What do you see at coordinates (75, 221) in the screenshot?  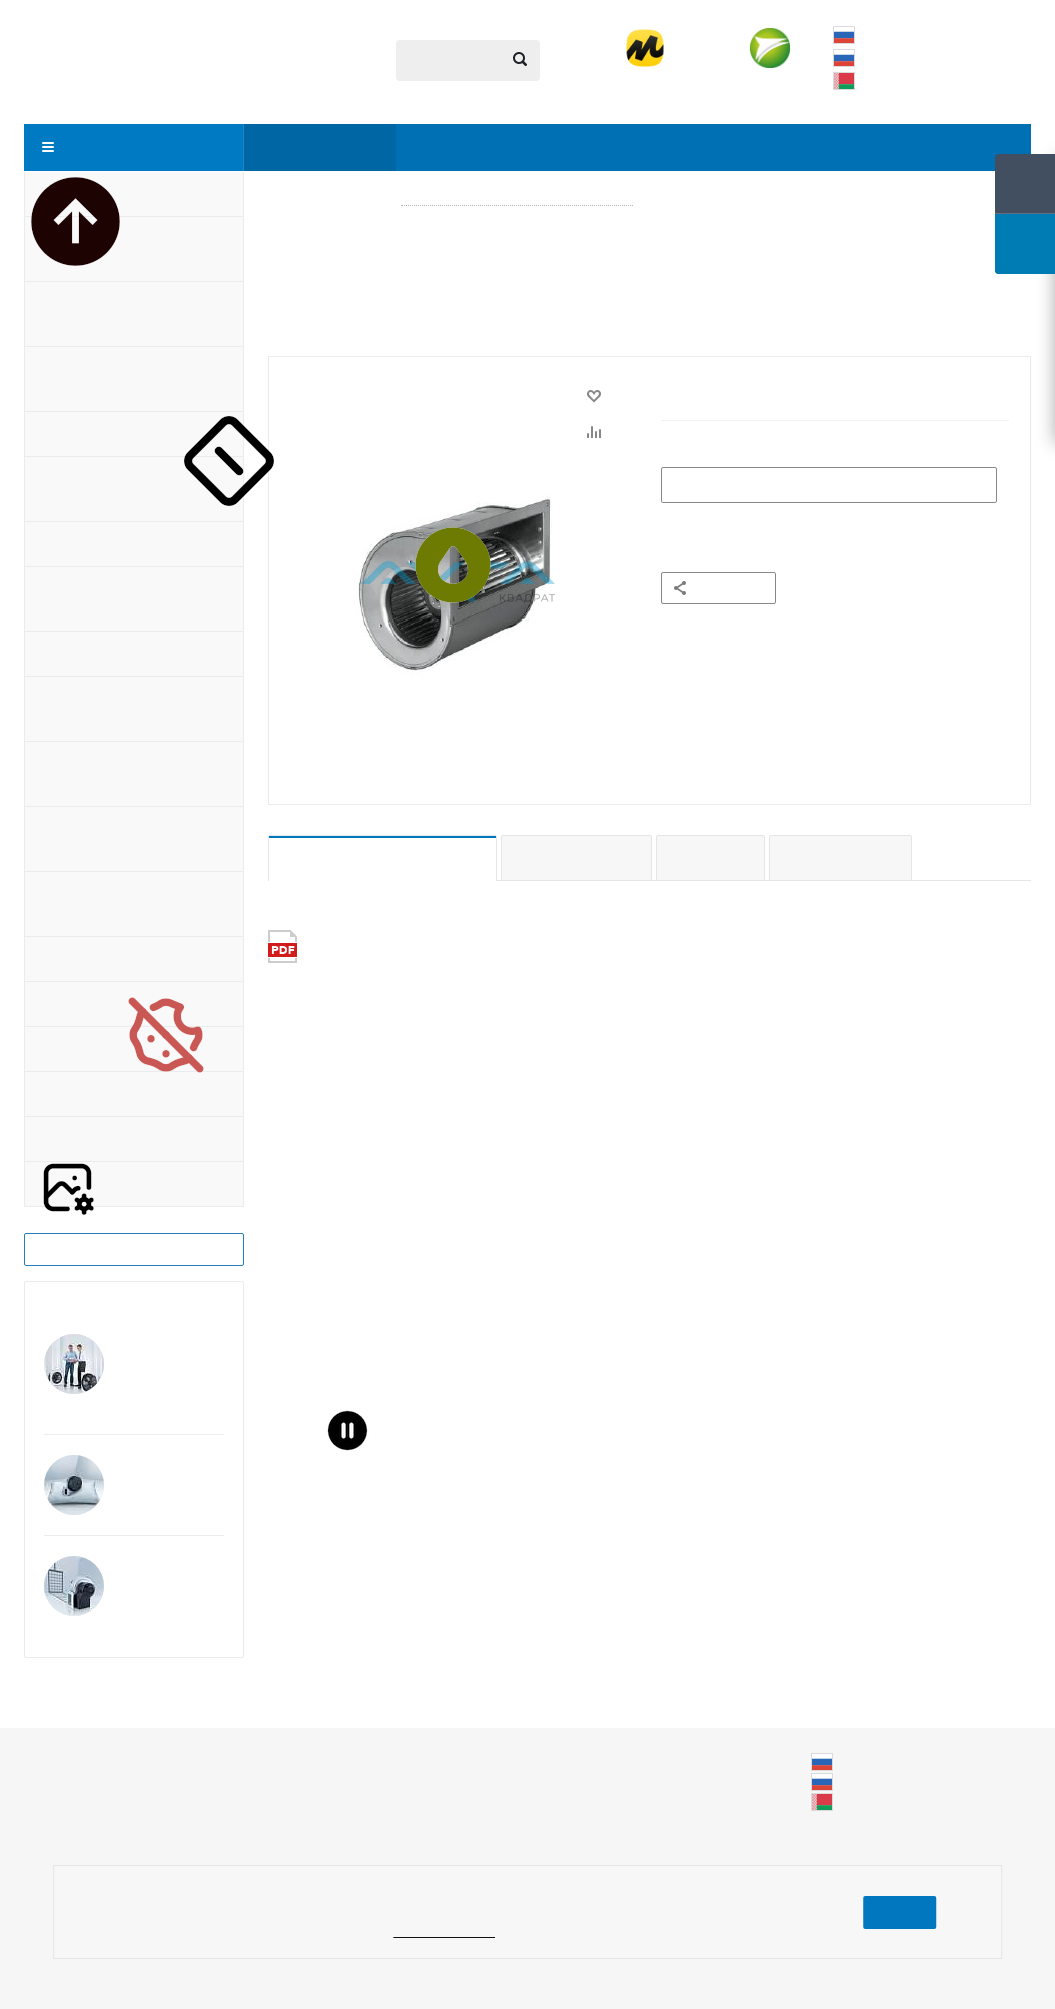 I see `scroll to top of page` at bounding box center [75, 221].